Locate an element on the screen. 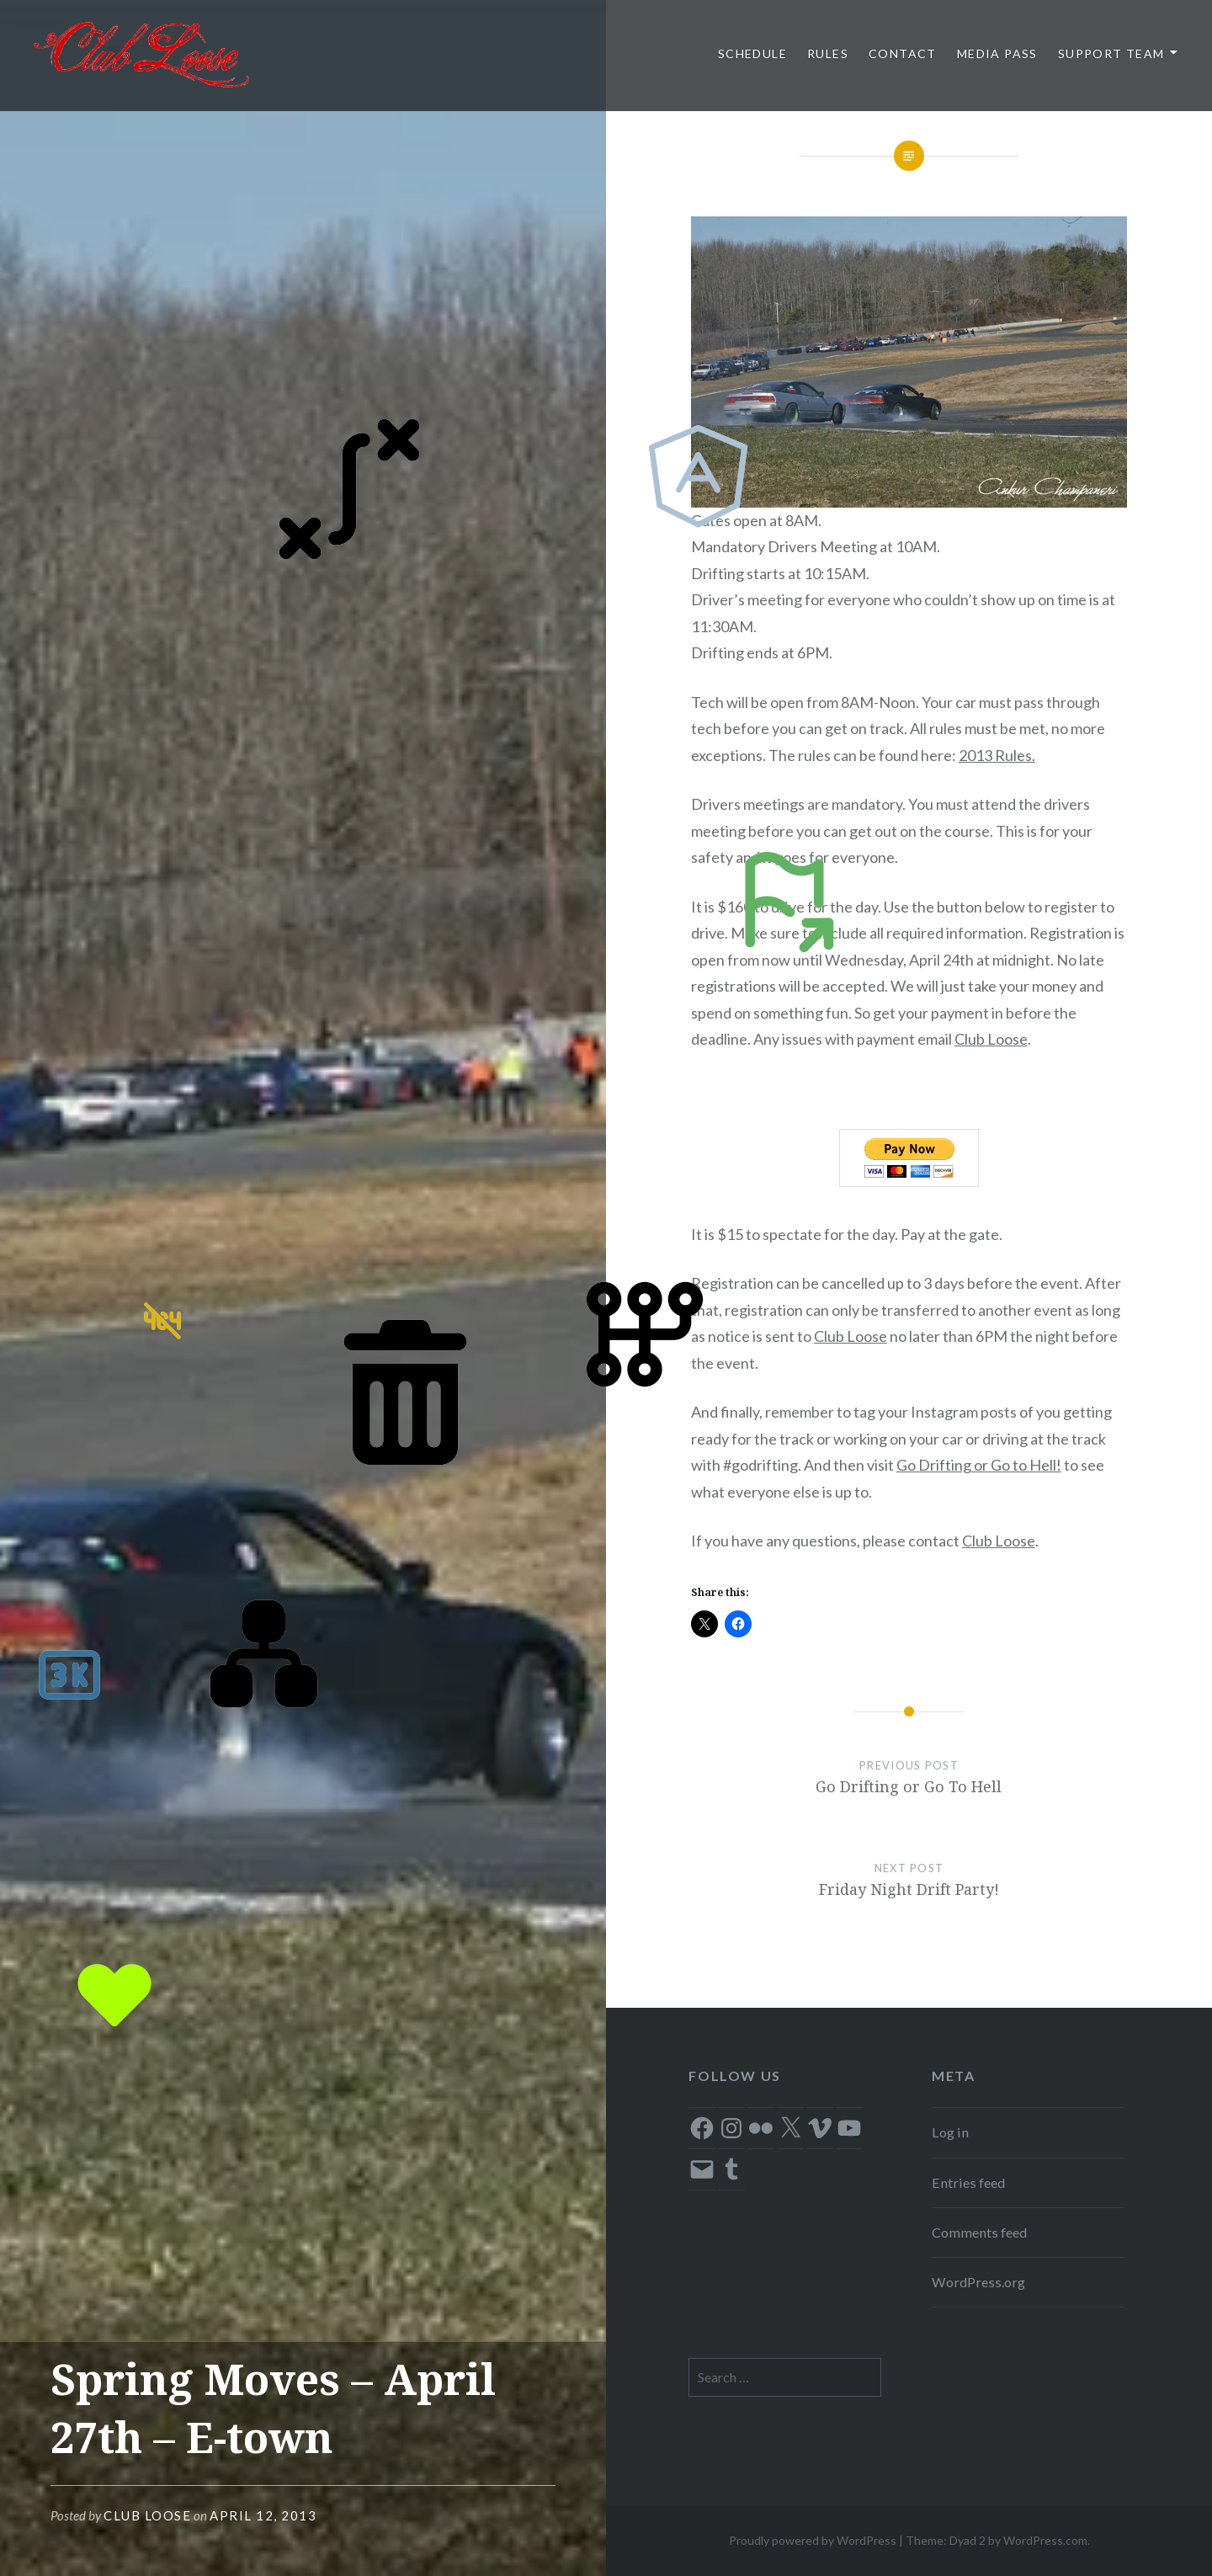 Image resolution: width=1212 pixels, height=2576 pixels. cancel or remove a route is located at coordinates (349, 489).